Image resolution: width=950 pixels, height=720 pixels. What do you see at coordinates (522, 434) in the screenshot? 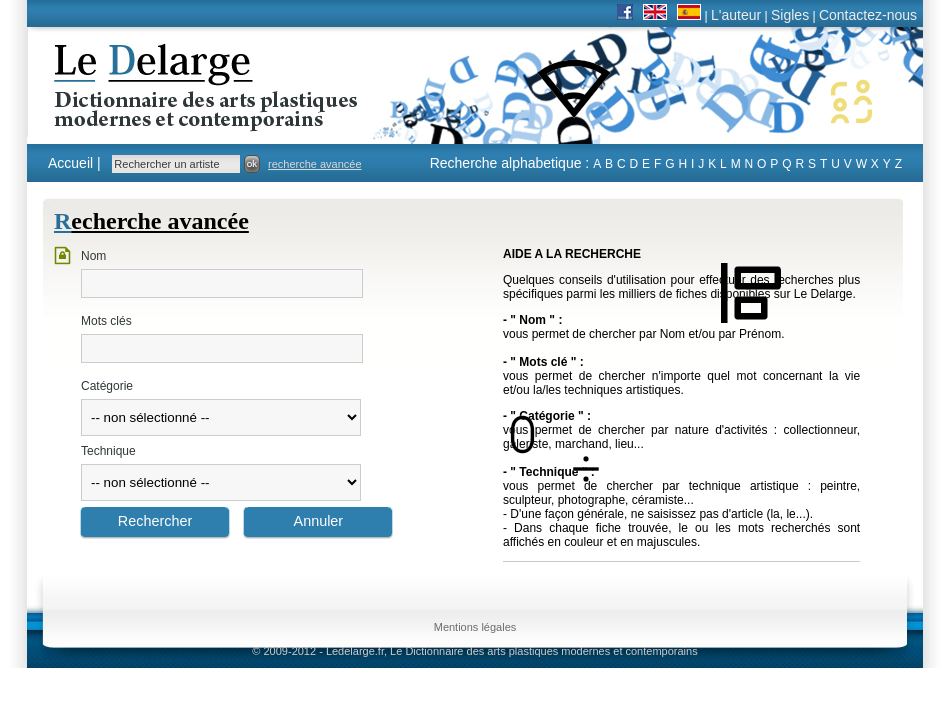
I see `indicates zero items or empty count` at bounding box center [522, 434].